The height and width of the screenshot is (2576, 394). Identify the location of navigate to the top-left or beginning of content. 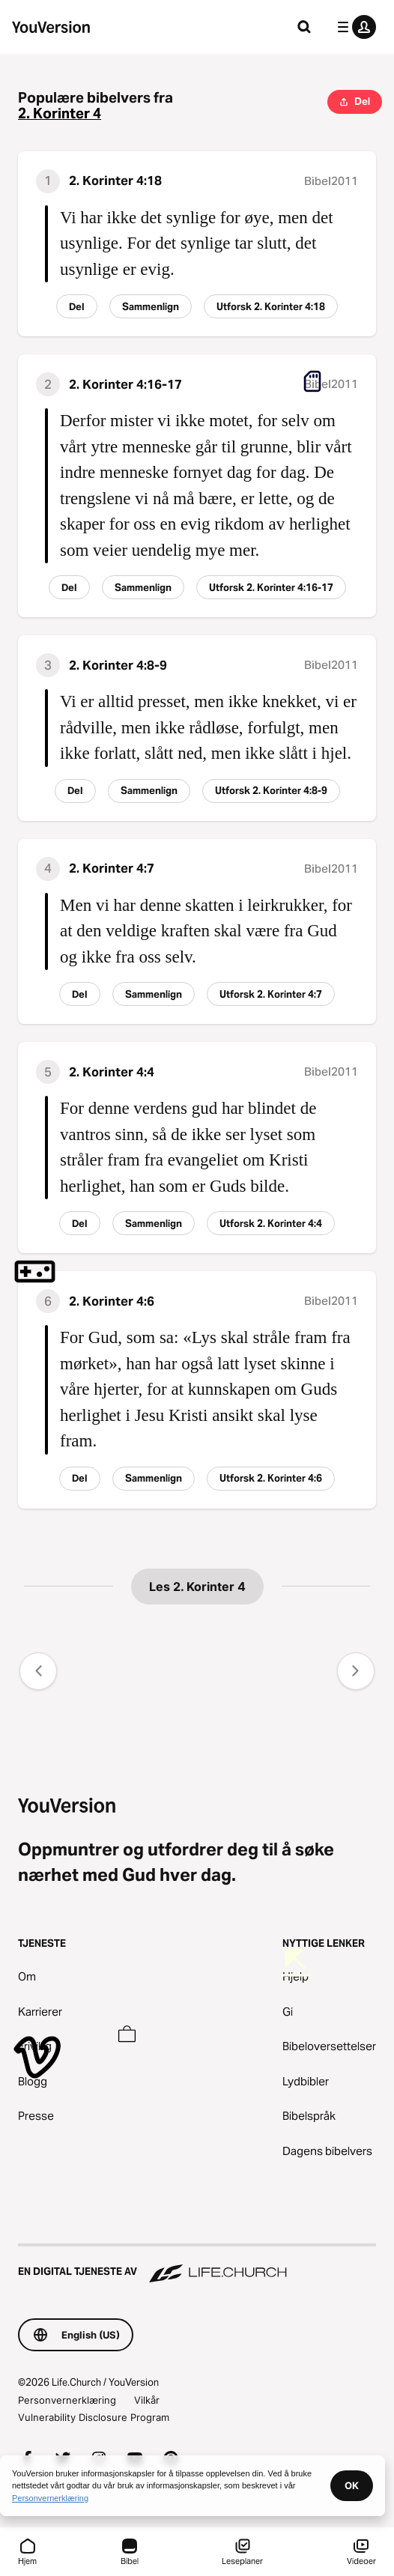
(295, 1963).